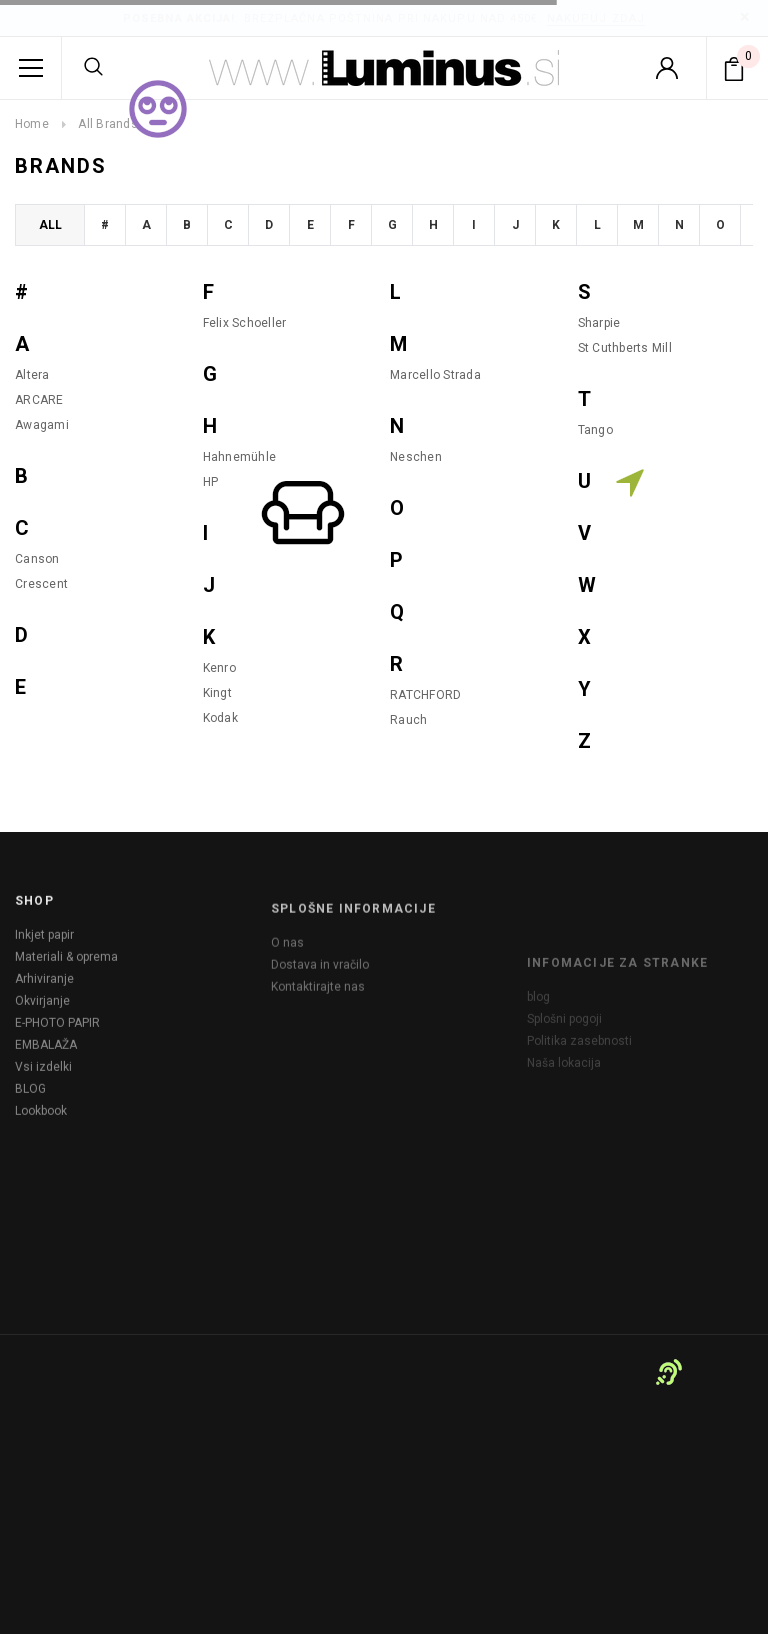  Describe the element at coordinates (630, 483) in the screenshot. I see `get directions to current destination` at that location.